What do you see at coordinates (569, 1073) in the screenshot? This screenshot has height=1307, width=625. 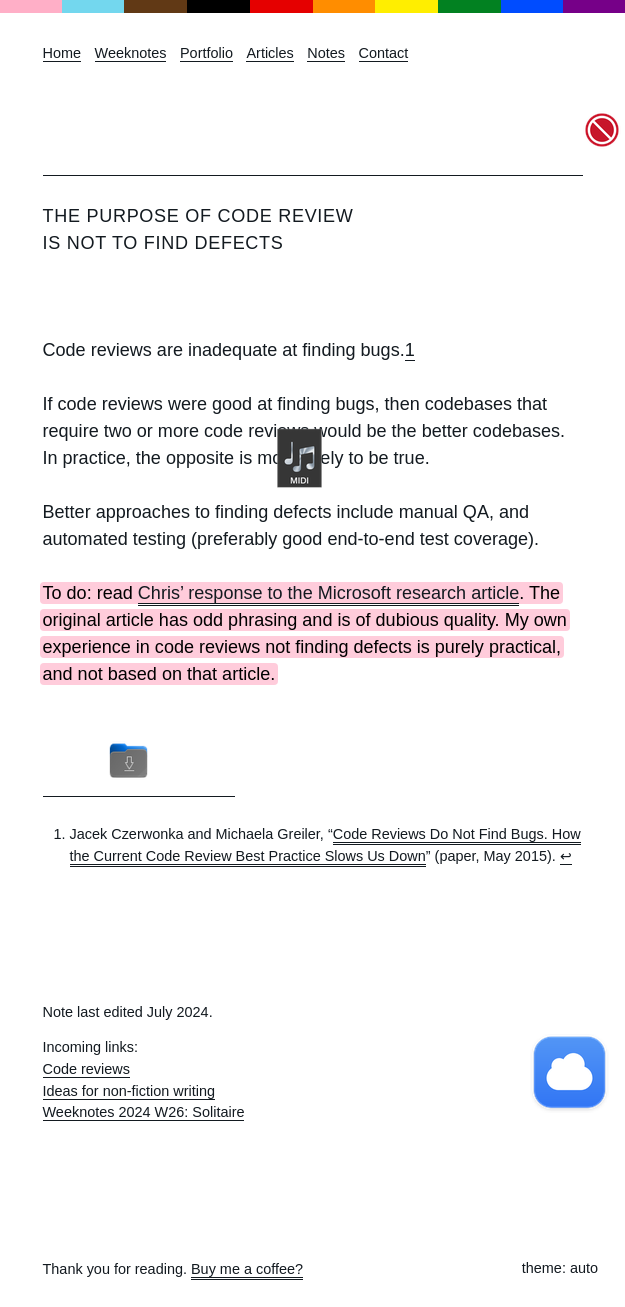 I see `open internet or network settings` at bounding box center [569, 1073].